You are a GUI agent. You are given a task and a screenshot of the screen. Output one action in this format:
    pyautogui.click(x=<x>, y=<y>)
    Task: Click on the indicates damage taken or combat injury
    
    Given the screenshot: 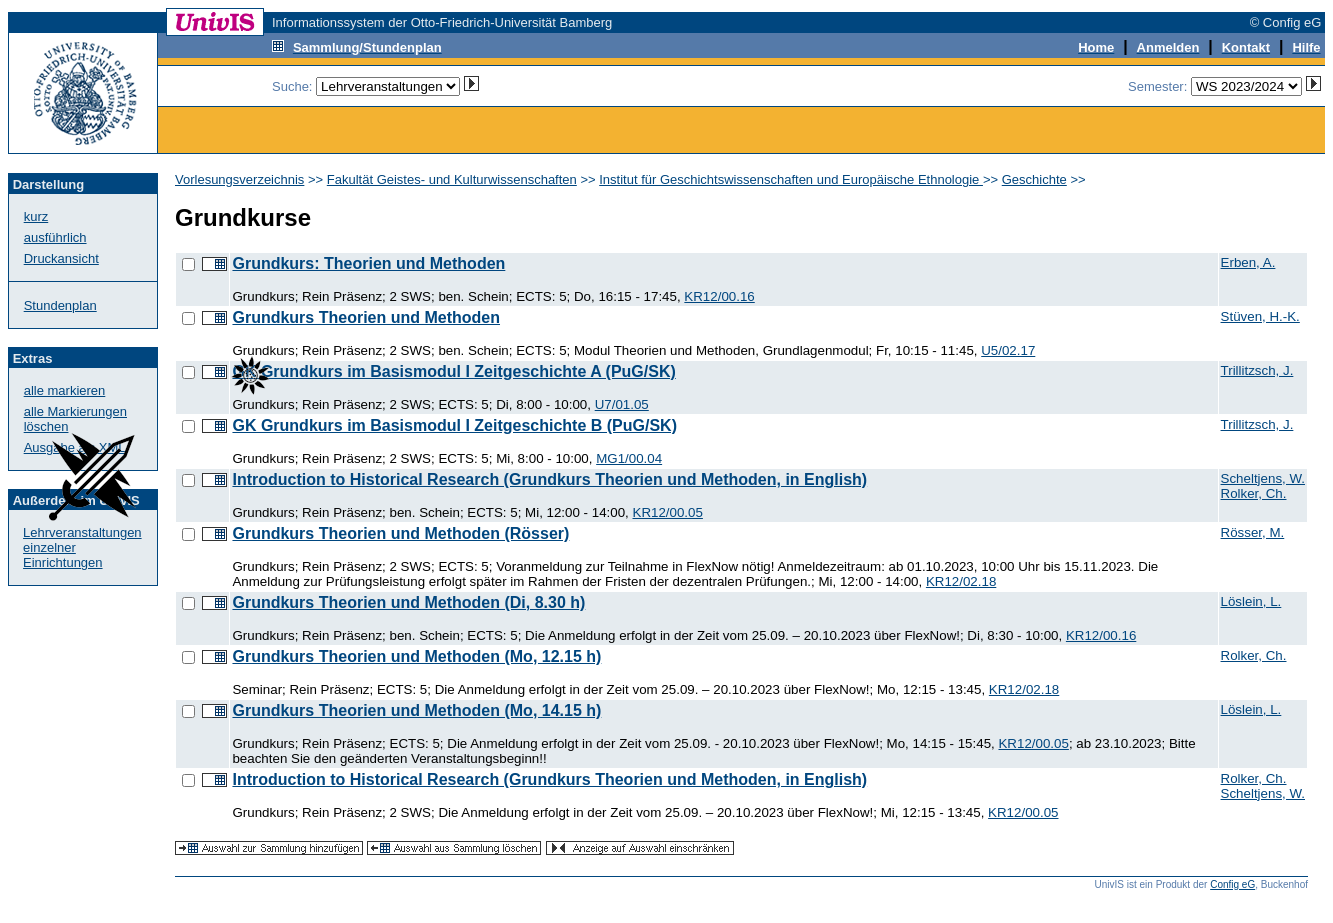 What is the action you would take?
    pyautogui.click(x=91, y=478)
    